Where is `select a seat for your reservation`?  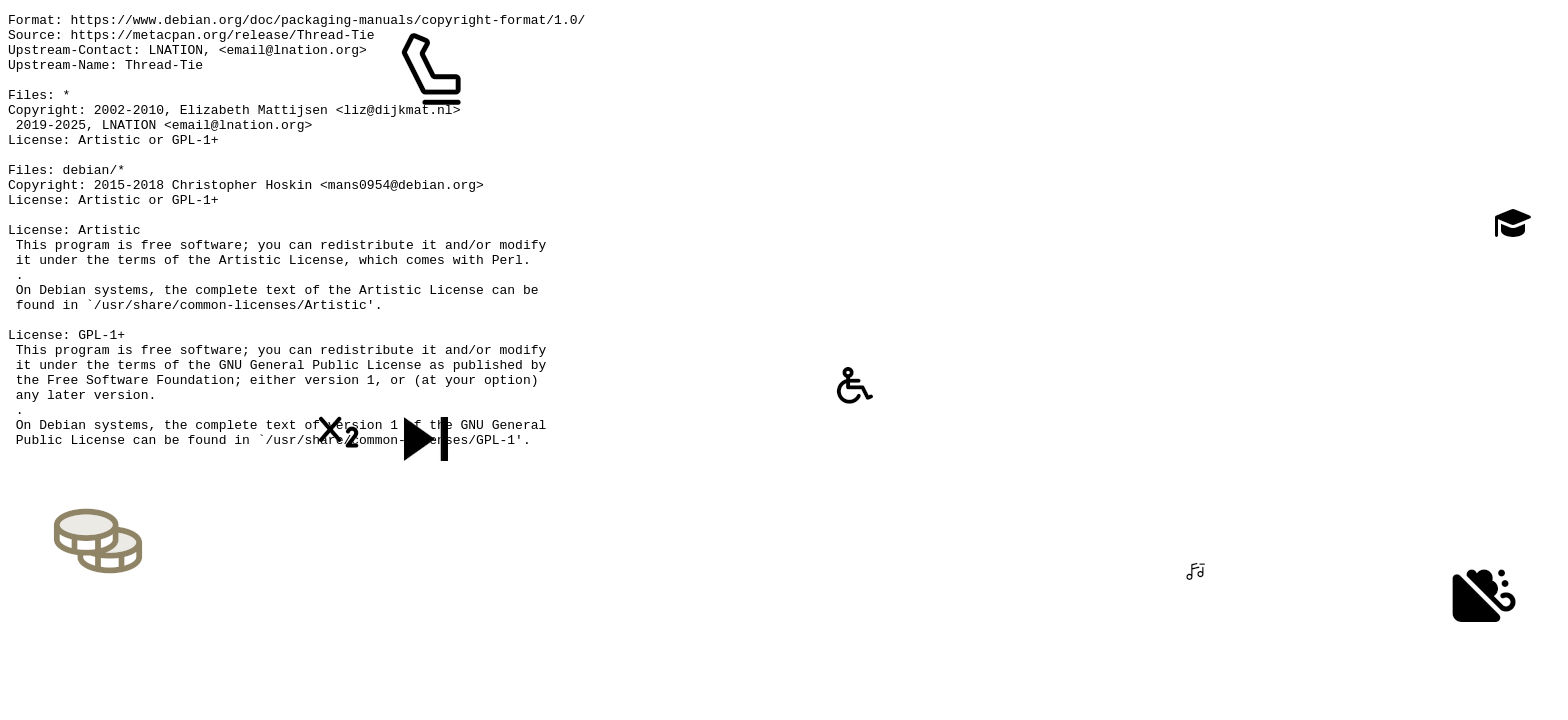
select a seat for your reservation is located at coordinates (430, 69).